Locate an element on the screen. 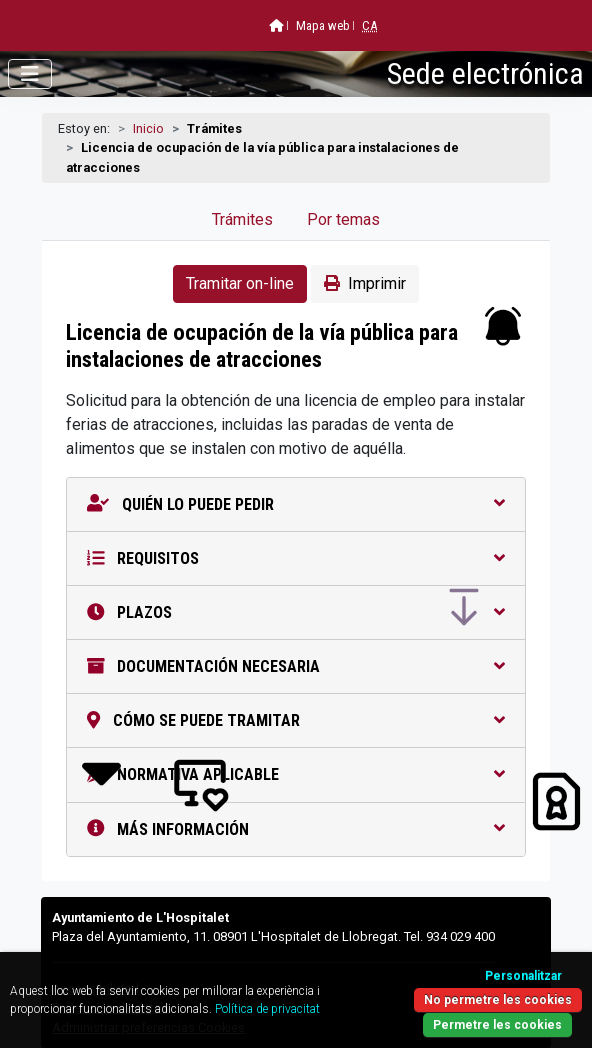  download a file is located at coordinates (464, 607).